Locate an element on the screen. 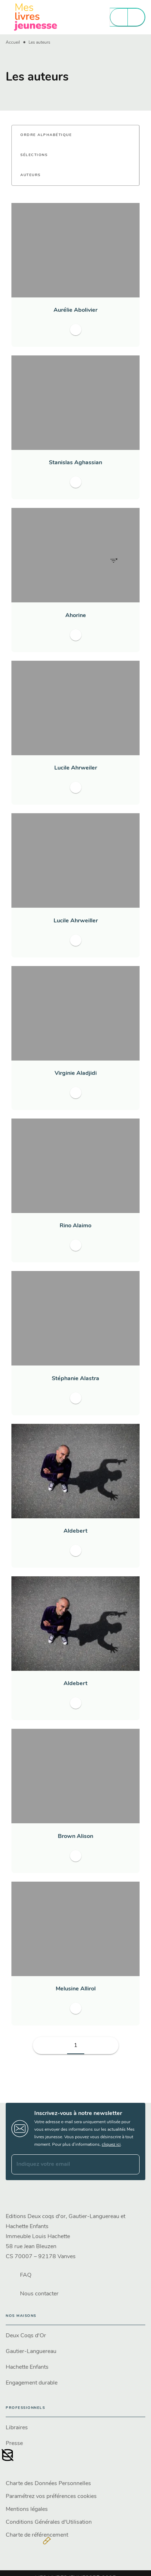 This screenshot has width=151, height=2576. database connection unavailable or offline is located at coordinates (7, 2455).